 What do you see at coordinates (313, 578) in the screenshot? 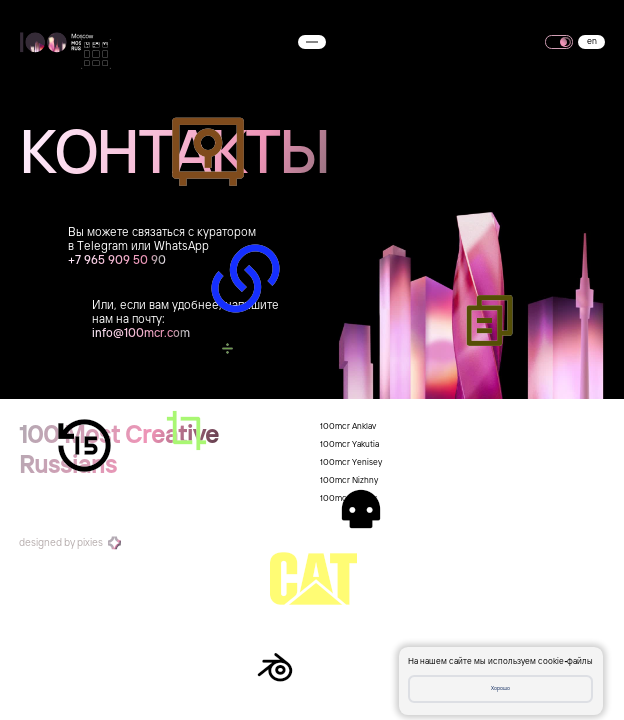
I see `caterpillar inc. company logo` at bounding box center [313, 578].